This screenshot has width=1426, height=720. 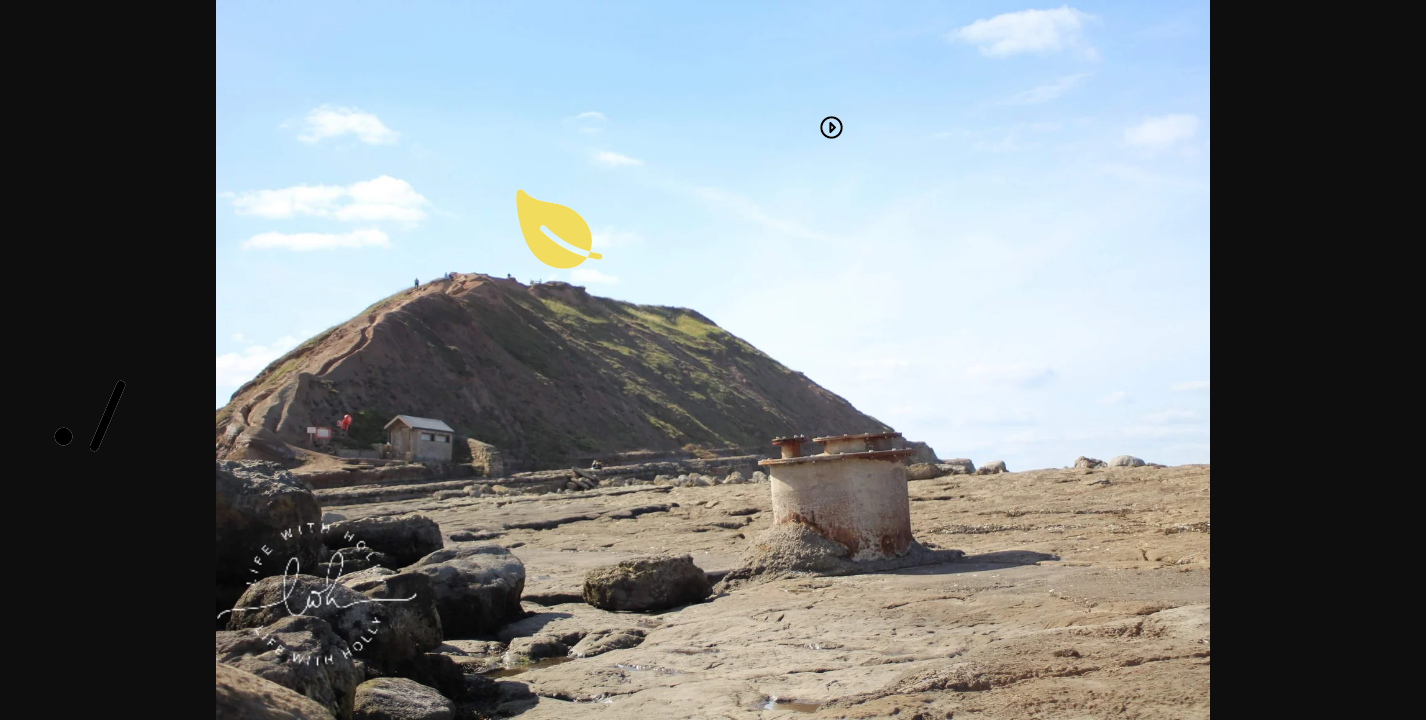 What do you see at coordinates (90, 416) in the screenshot?
I see `indicates a relative file path reference` at bounding box center [90, 416].